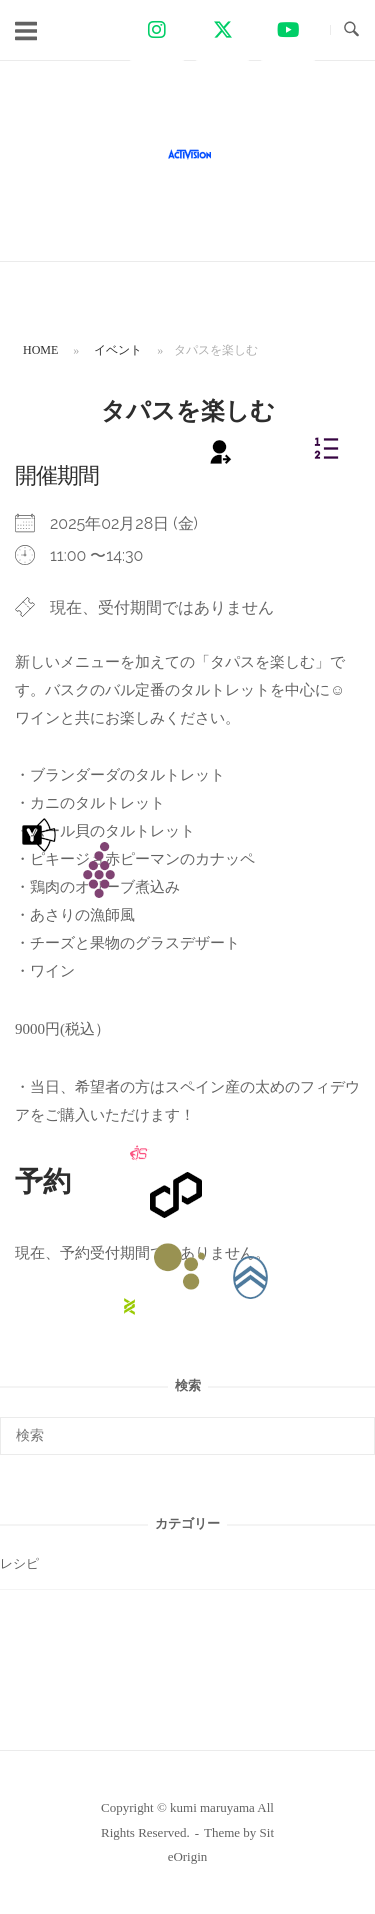  Describe the element at coordinates (219, 452) in the screenshot. I see `share a user profile with others` at that location.